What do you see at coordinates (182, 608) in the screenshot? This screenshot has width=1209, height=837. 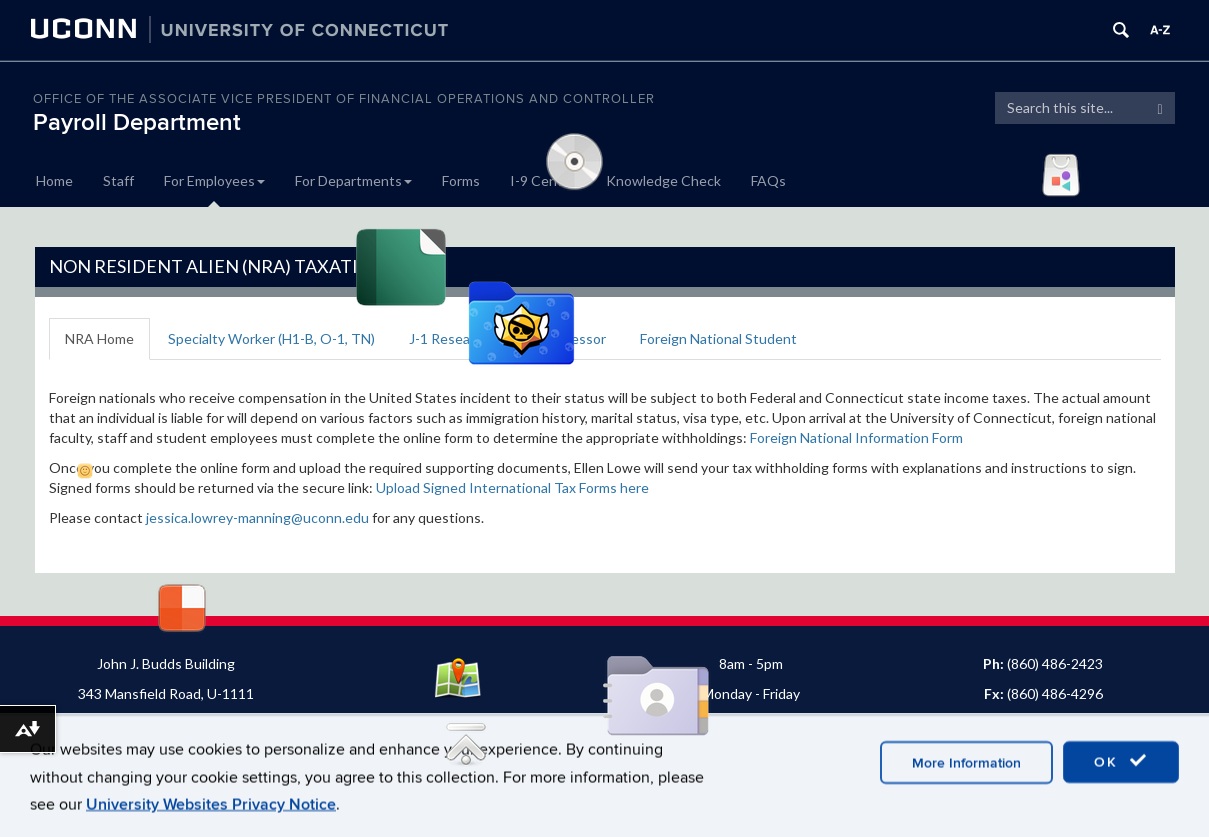 I see `switch to the top-right workspace` at bounding box center [182, 608].